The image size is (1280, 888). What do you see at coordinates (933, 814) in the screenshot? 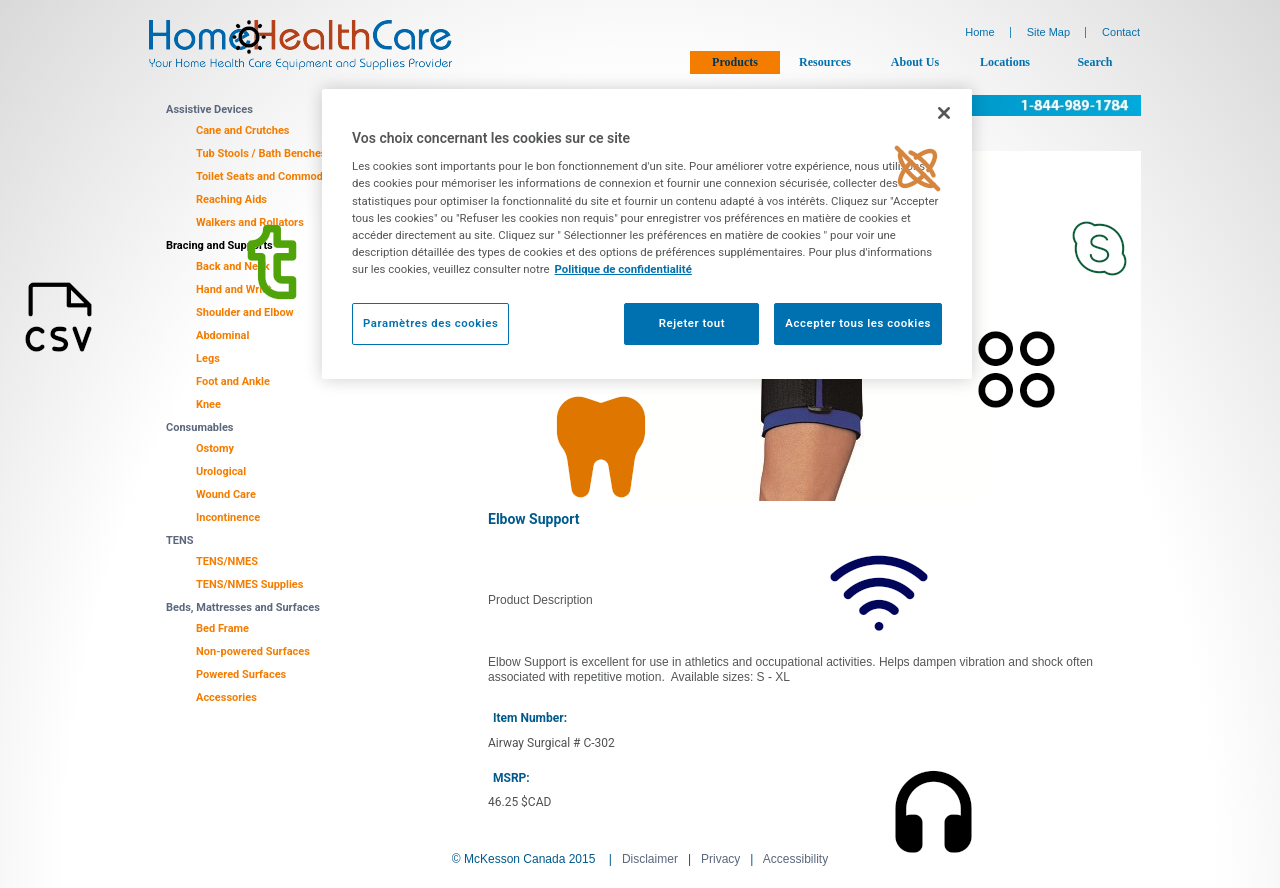
I see `access audio or music player` at bounding box center [933, 814].